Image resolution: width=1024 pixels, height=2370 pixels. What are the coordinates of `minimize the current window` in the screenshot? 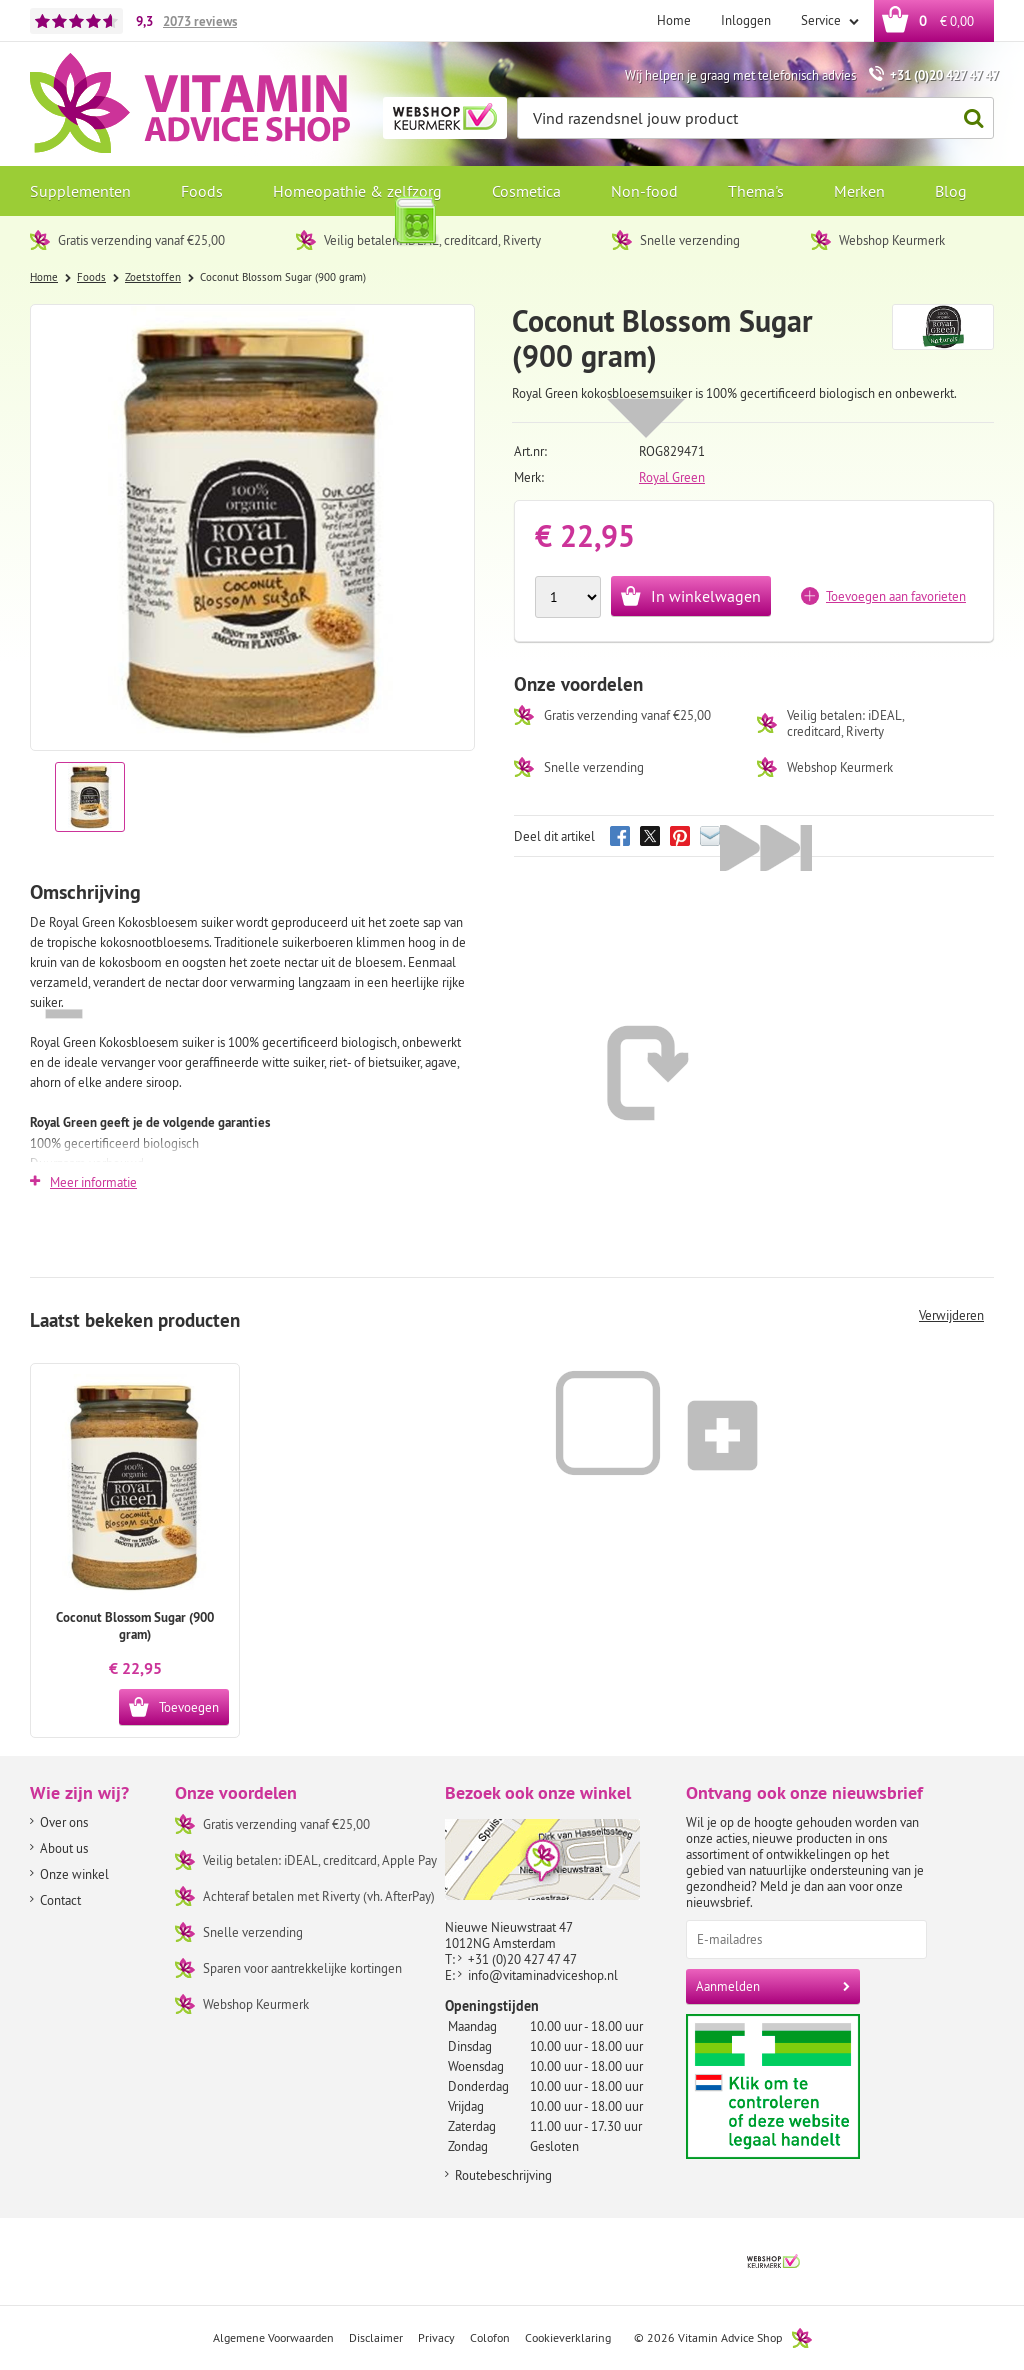 It's located at (64, 1000).